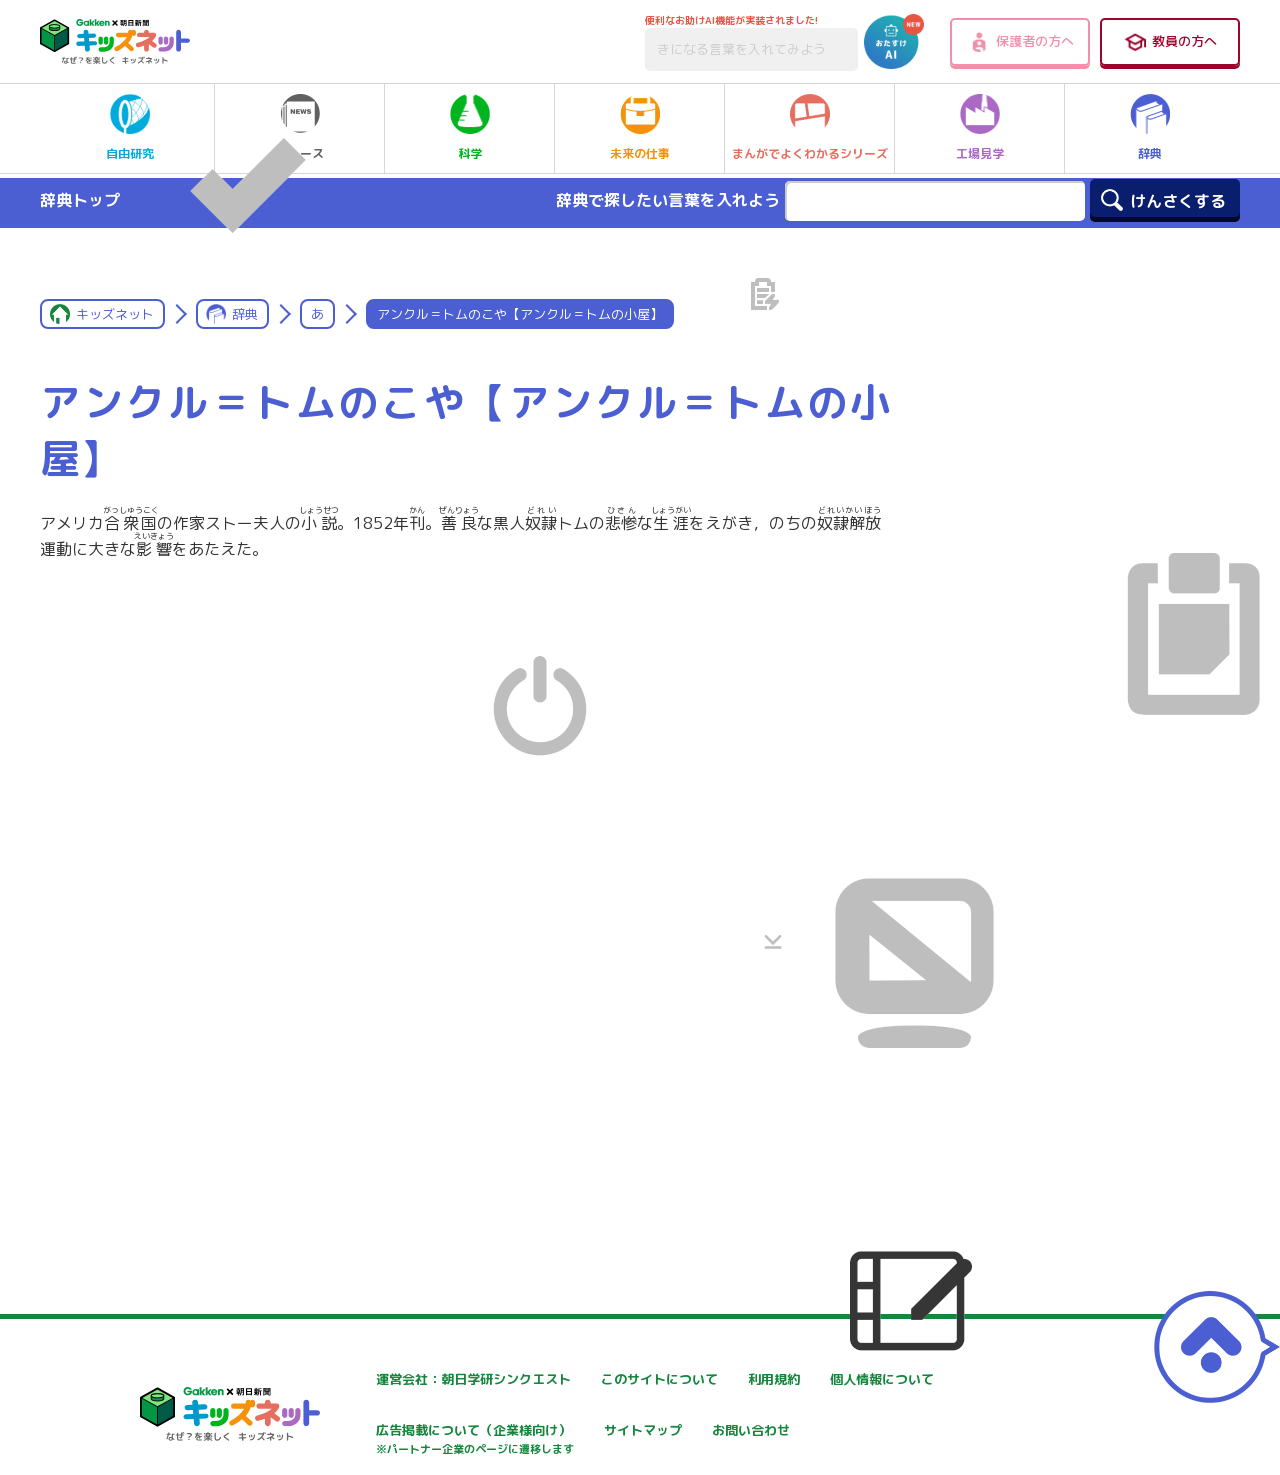 Image resolution: width=1280 pixels, height=1475 pixels. I want to click on adjust display or monitor settings, so click(914, 957).